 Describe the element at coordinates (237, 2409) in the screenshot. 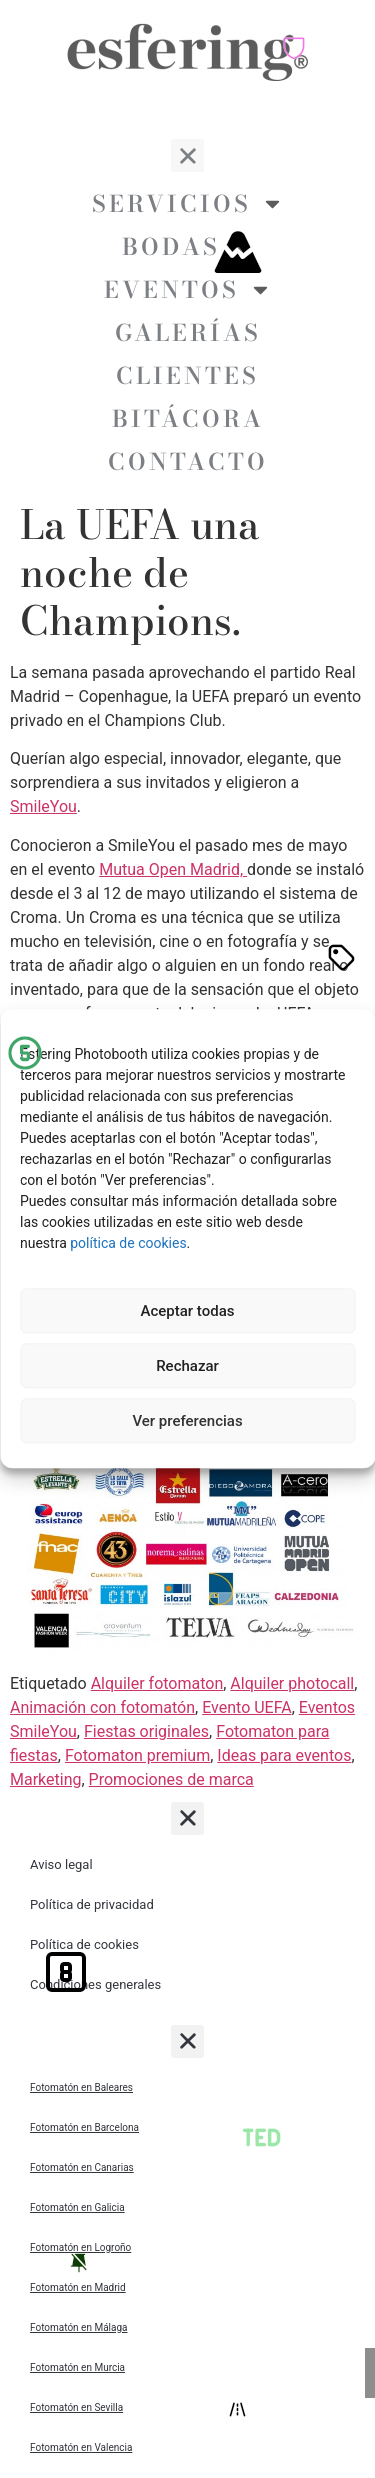

I see `view directions or navigation` at that location.